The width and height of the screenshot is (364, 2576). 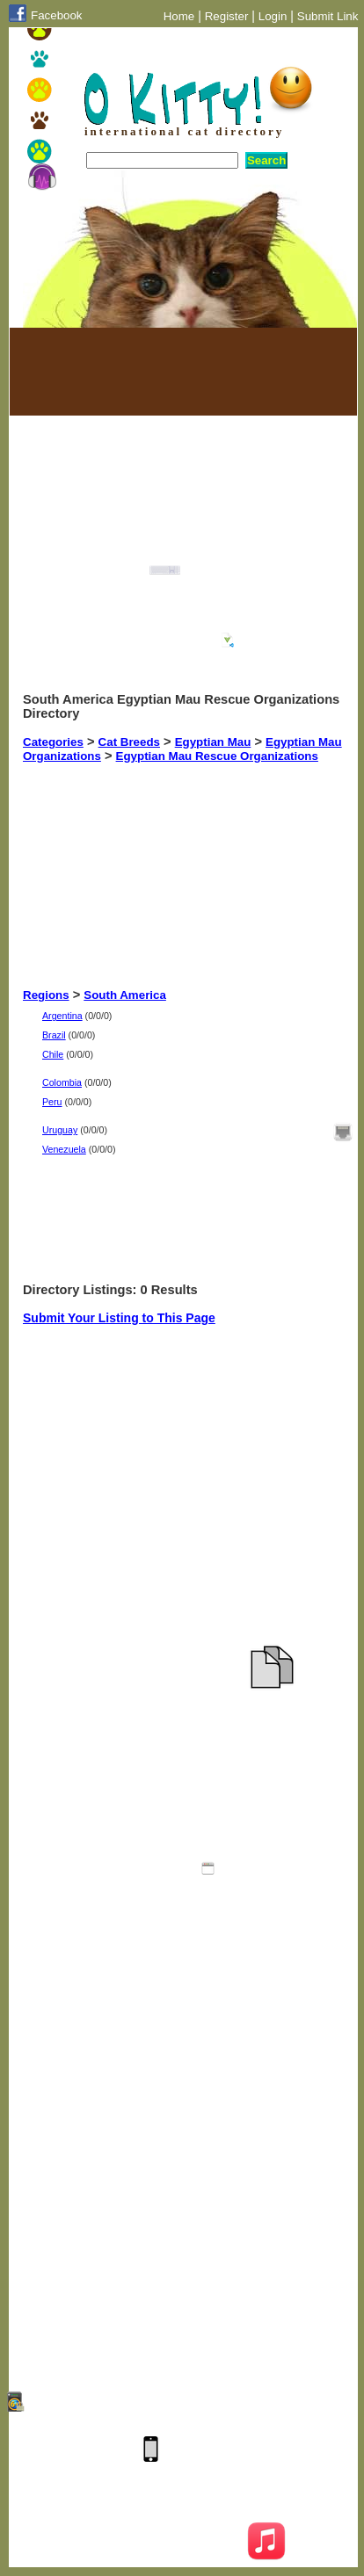 What do you see at coordinates (266, 2541) in the screenshot?
I see `open apple music app` at bounding box center [266, 2541].